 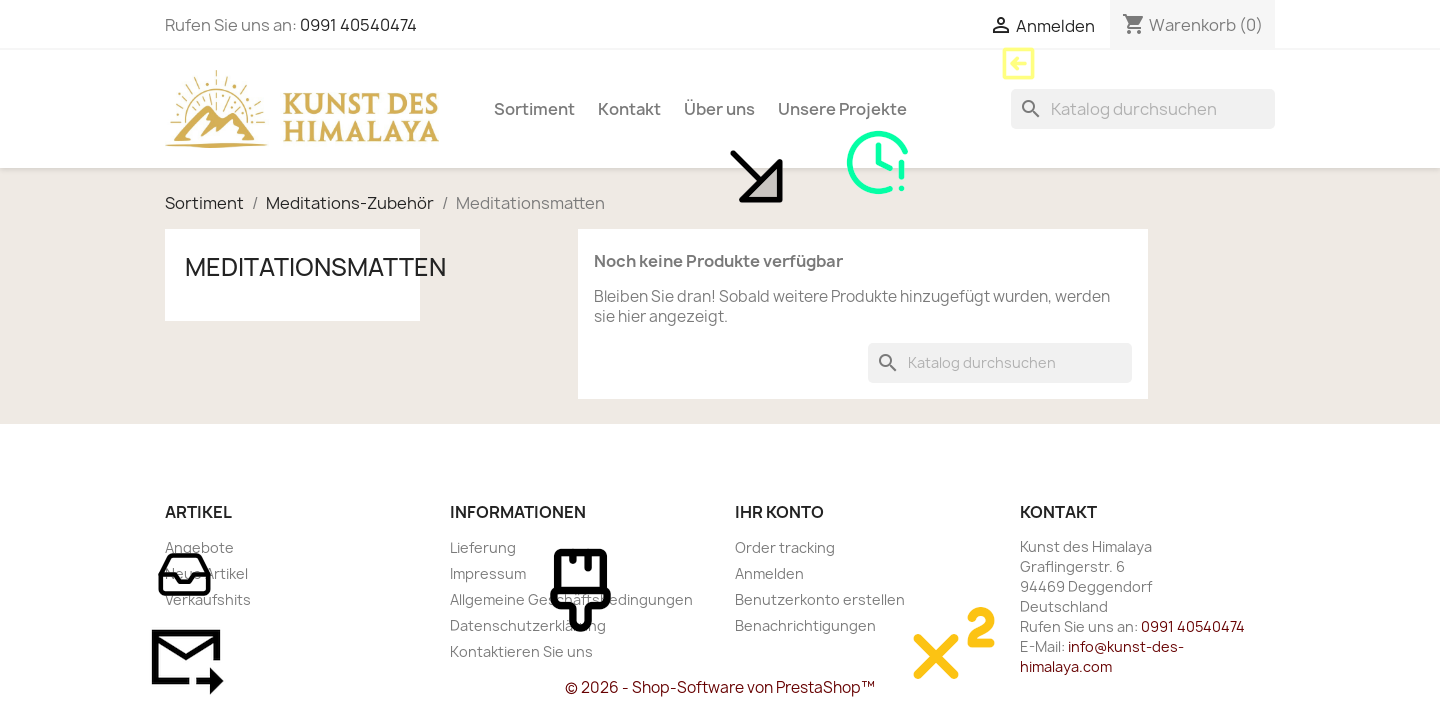 I want to click on customize appearance or theme settings, so click(x=580, y=590).